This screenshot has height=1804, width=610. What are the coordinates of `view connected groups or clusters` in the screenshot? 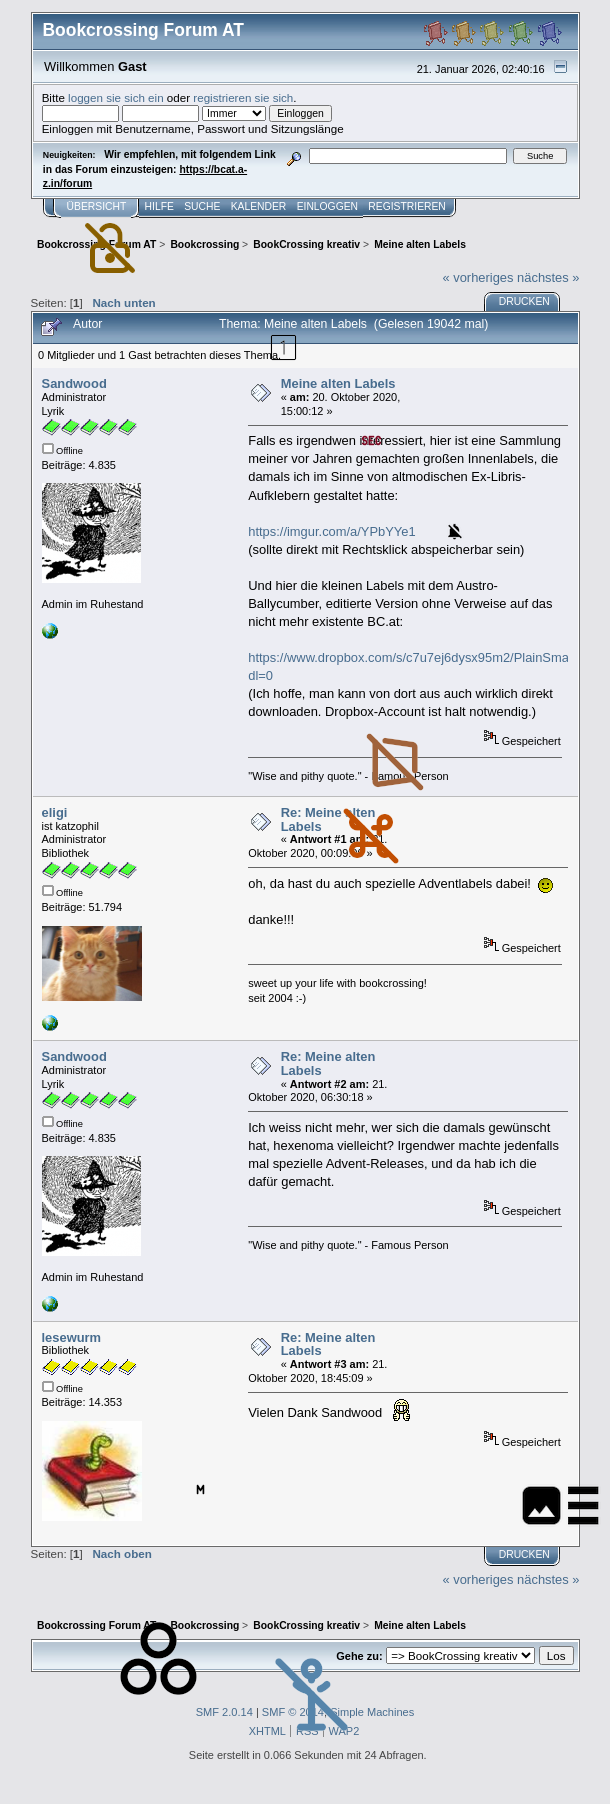 It's located at (158, 1658).